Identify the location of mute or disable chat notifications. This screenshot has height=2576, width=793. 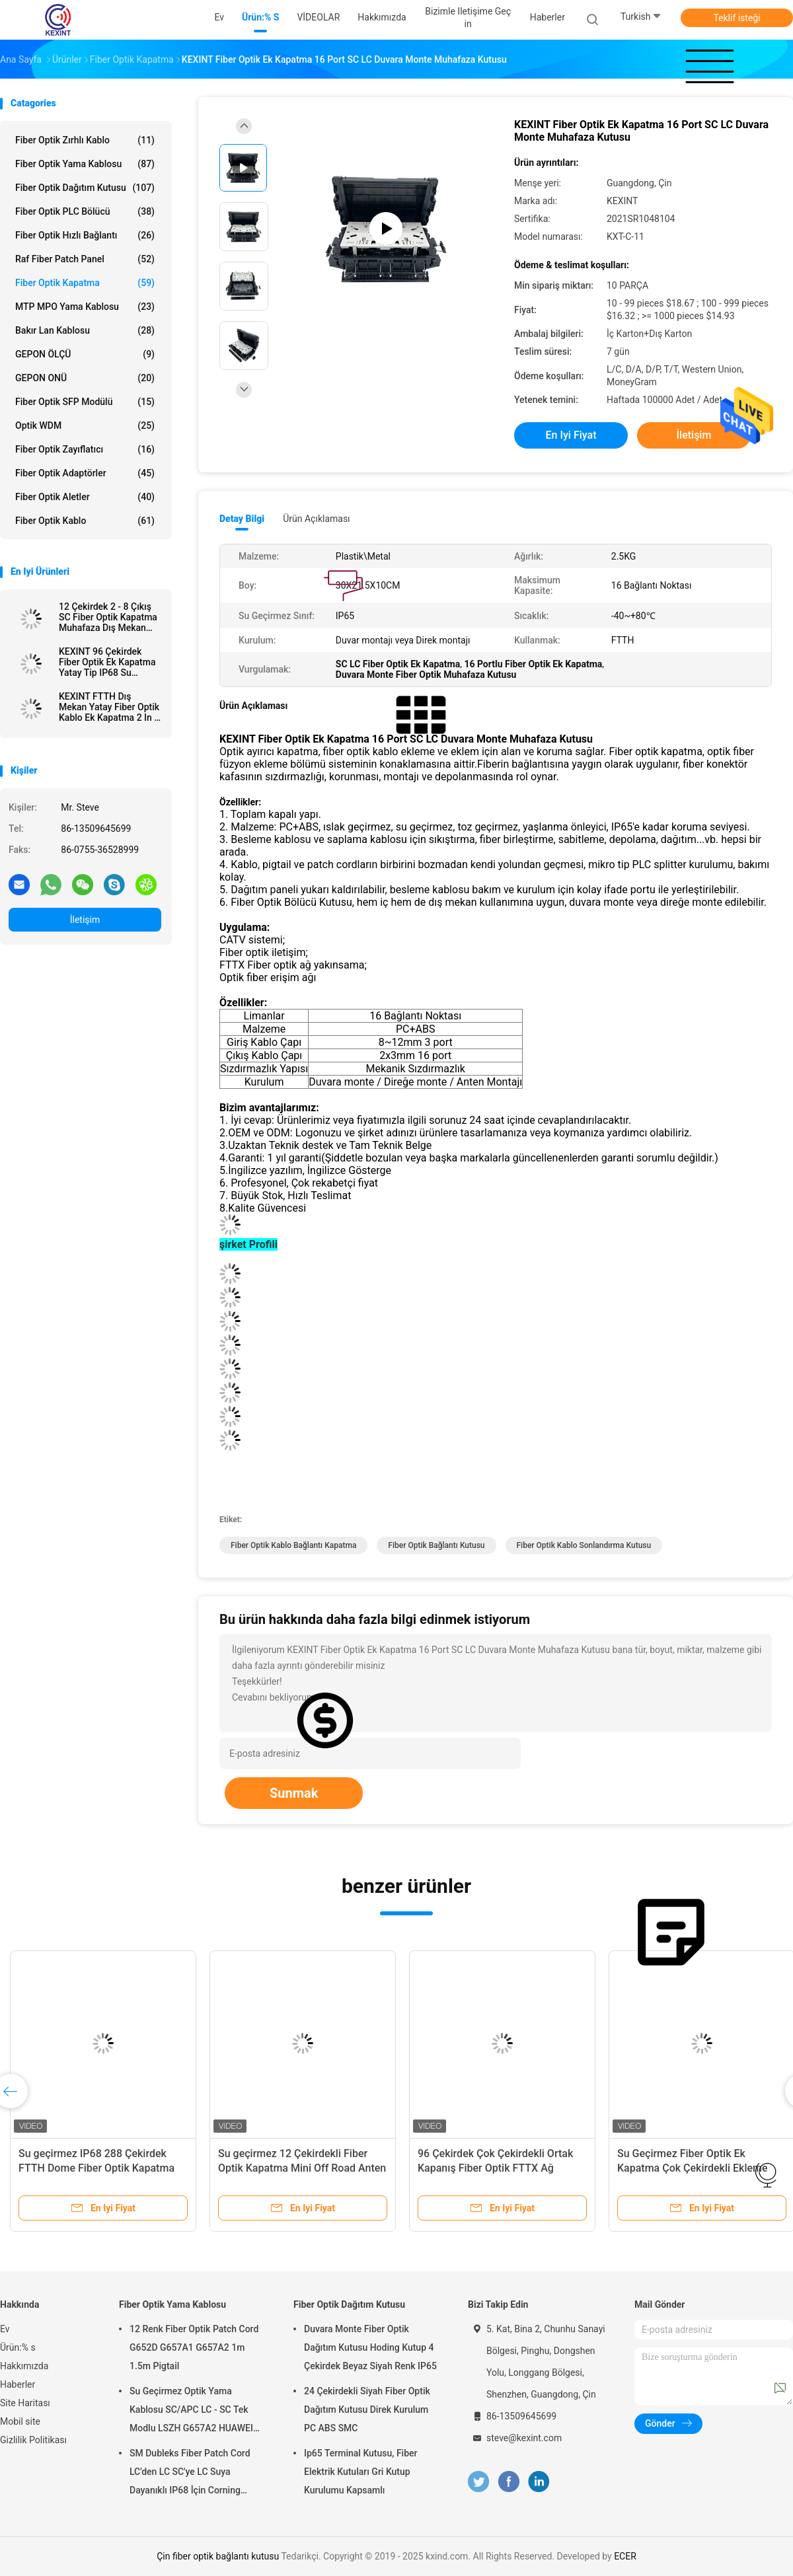
(780, 2387).